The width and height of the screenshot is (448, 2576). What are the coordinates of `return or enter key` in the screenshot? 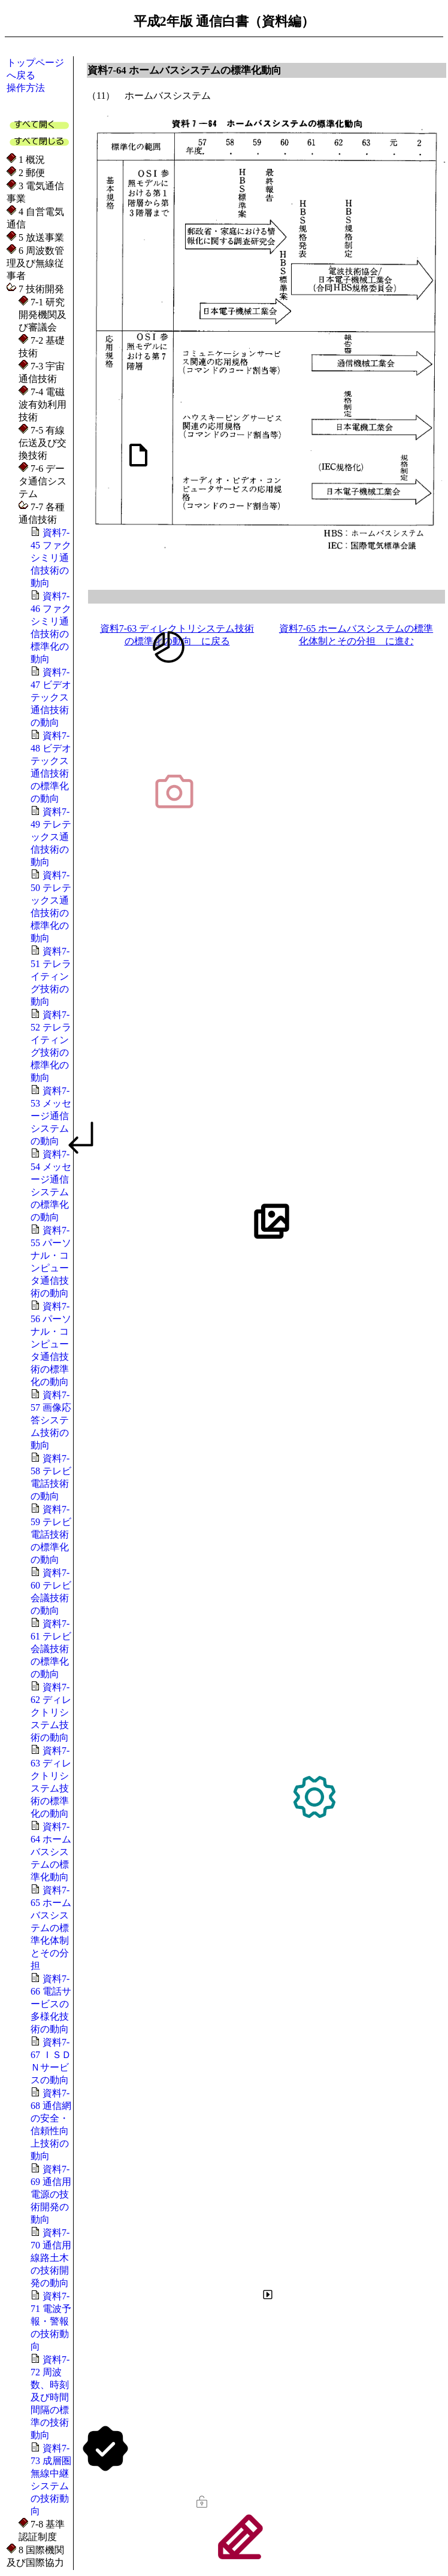 It's located at (82, 1138).